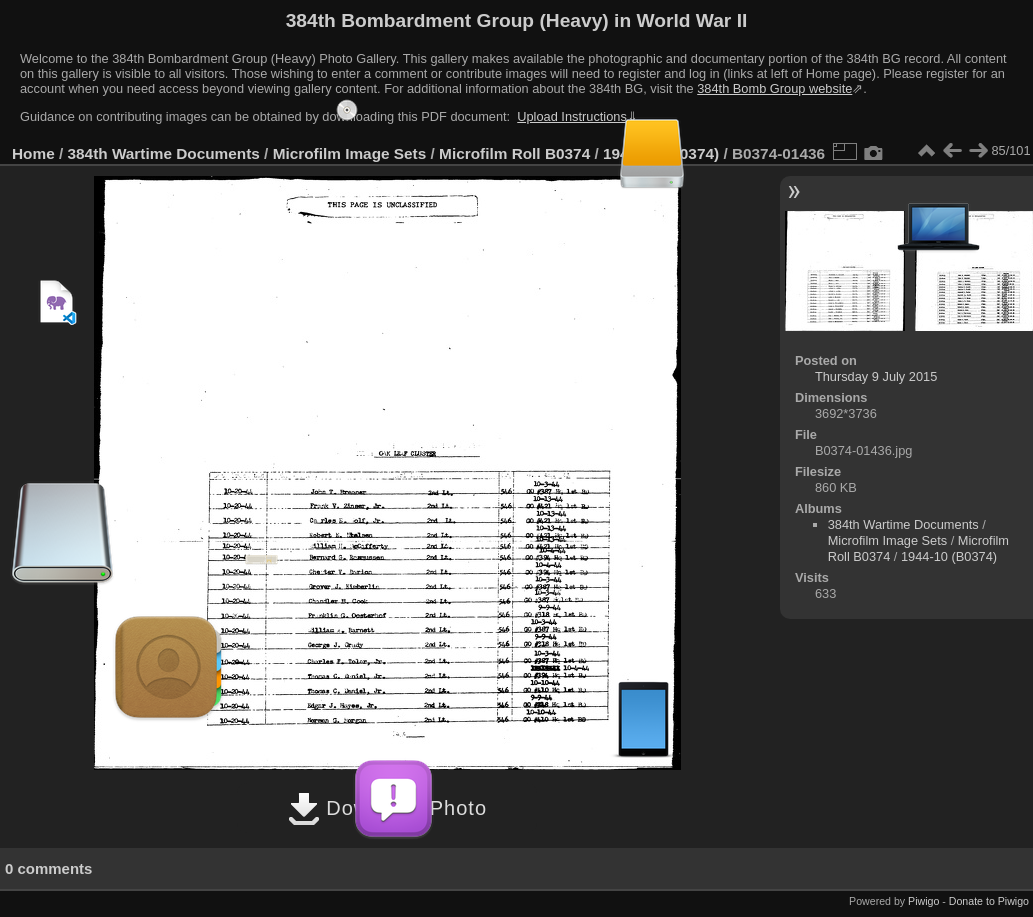 The height and width of the screenshot is (917, 1033). What do you see at coordinates (643, 712) in the screenshot?
I see `indicates a connected iPad mini device` at bounding box center [643, 712].